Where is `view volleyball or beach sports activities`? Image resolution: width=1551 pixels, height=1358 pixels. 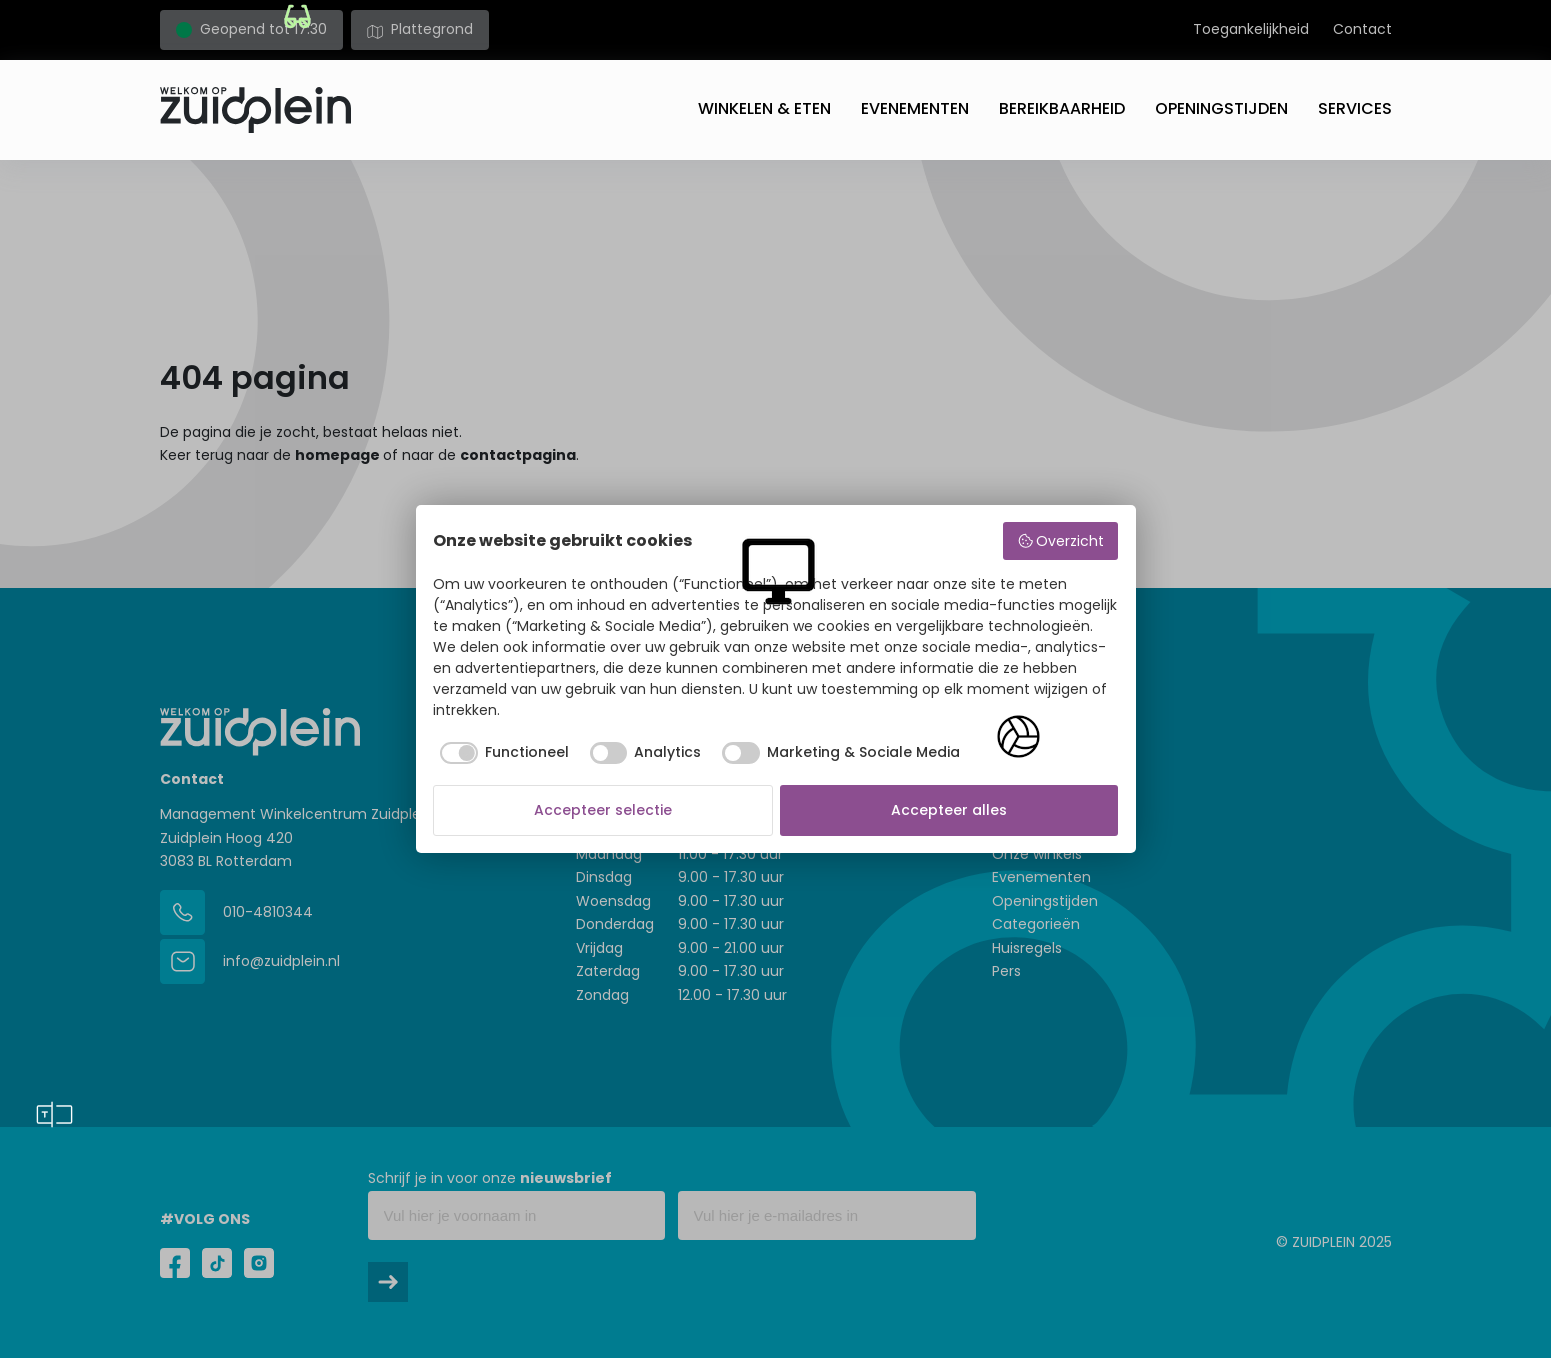
view volleyball or beach sports activities is located at coordinates (1018, 736).